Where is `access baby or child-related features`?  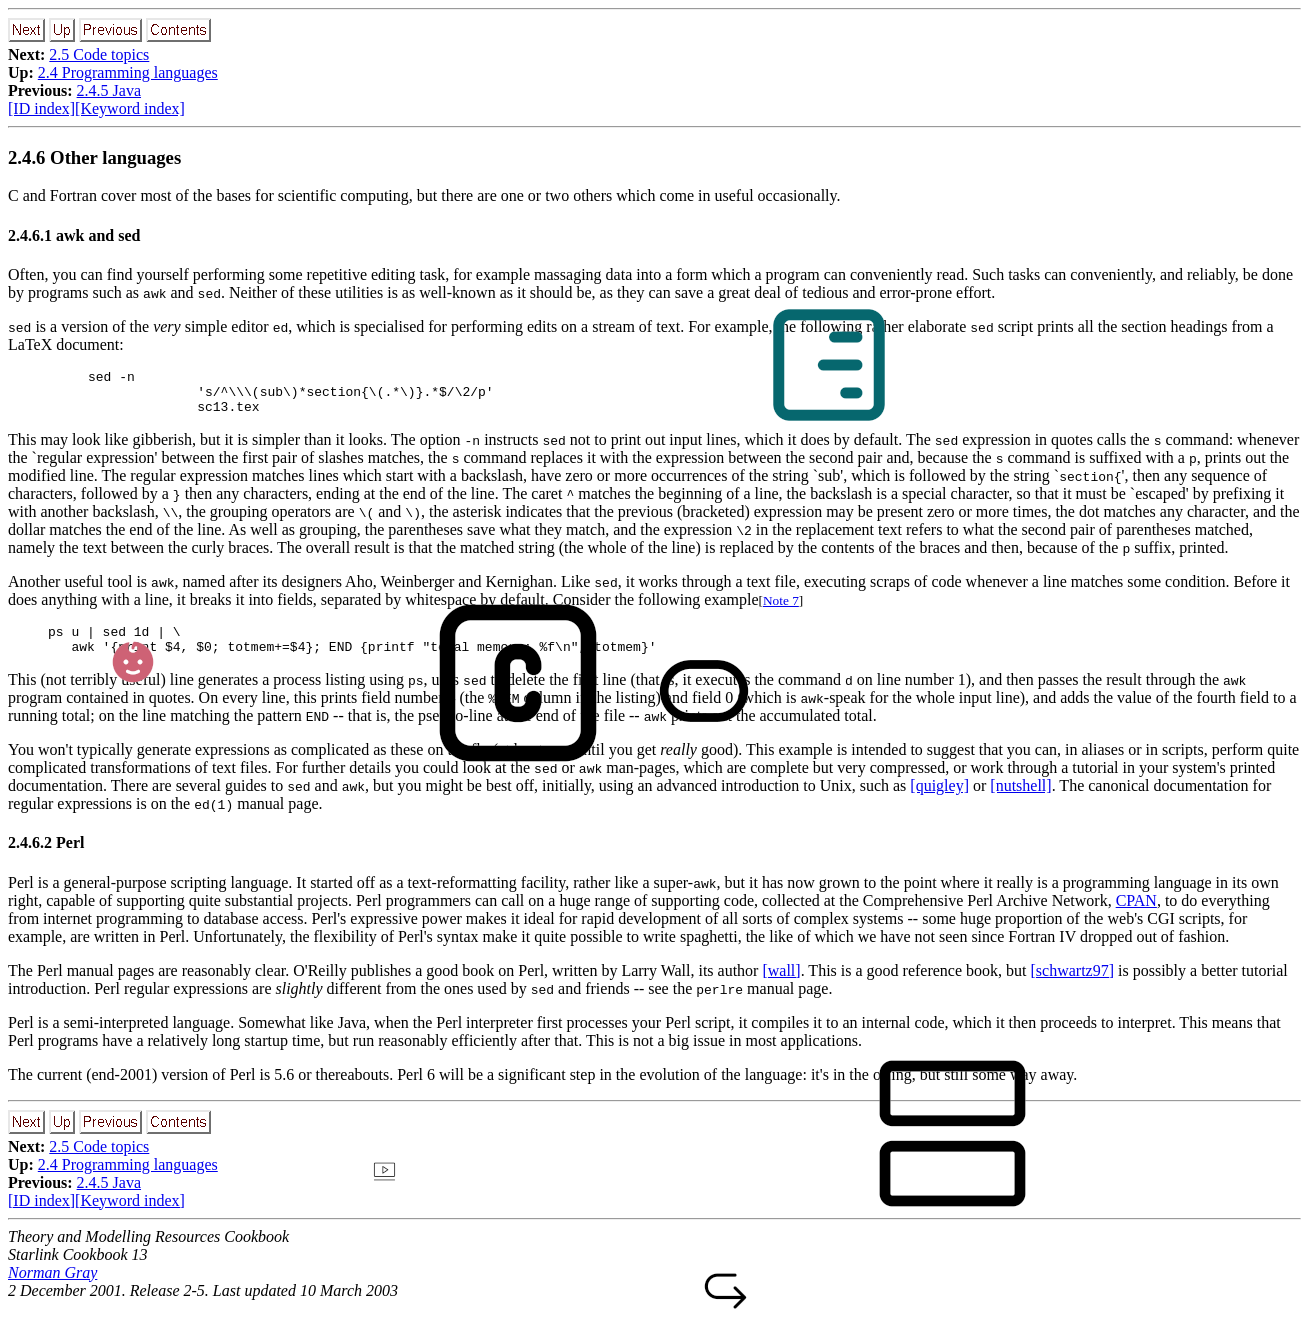
access baby or child-related features is located at coordinates (133, 662).